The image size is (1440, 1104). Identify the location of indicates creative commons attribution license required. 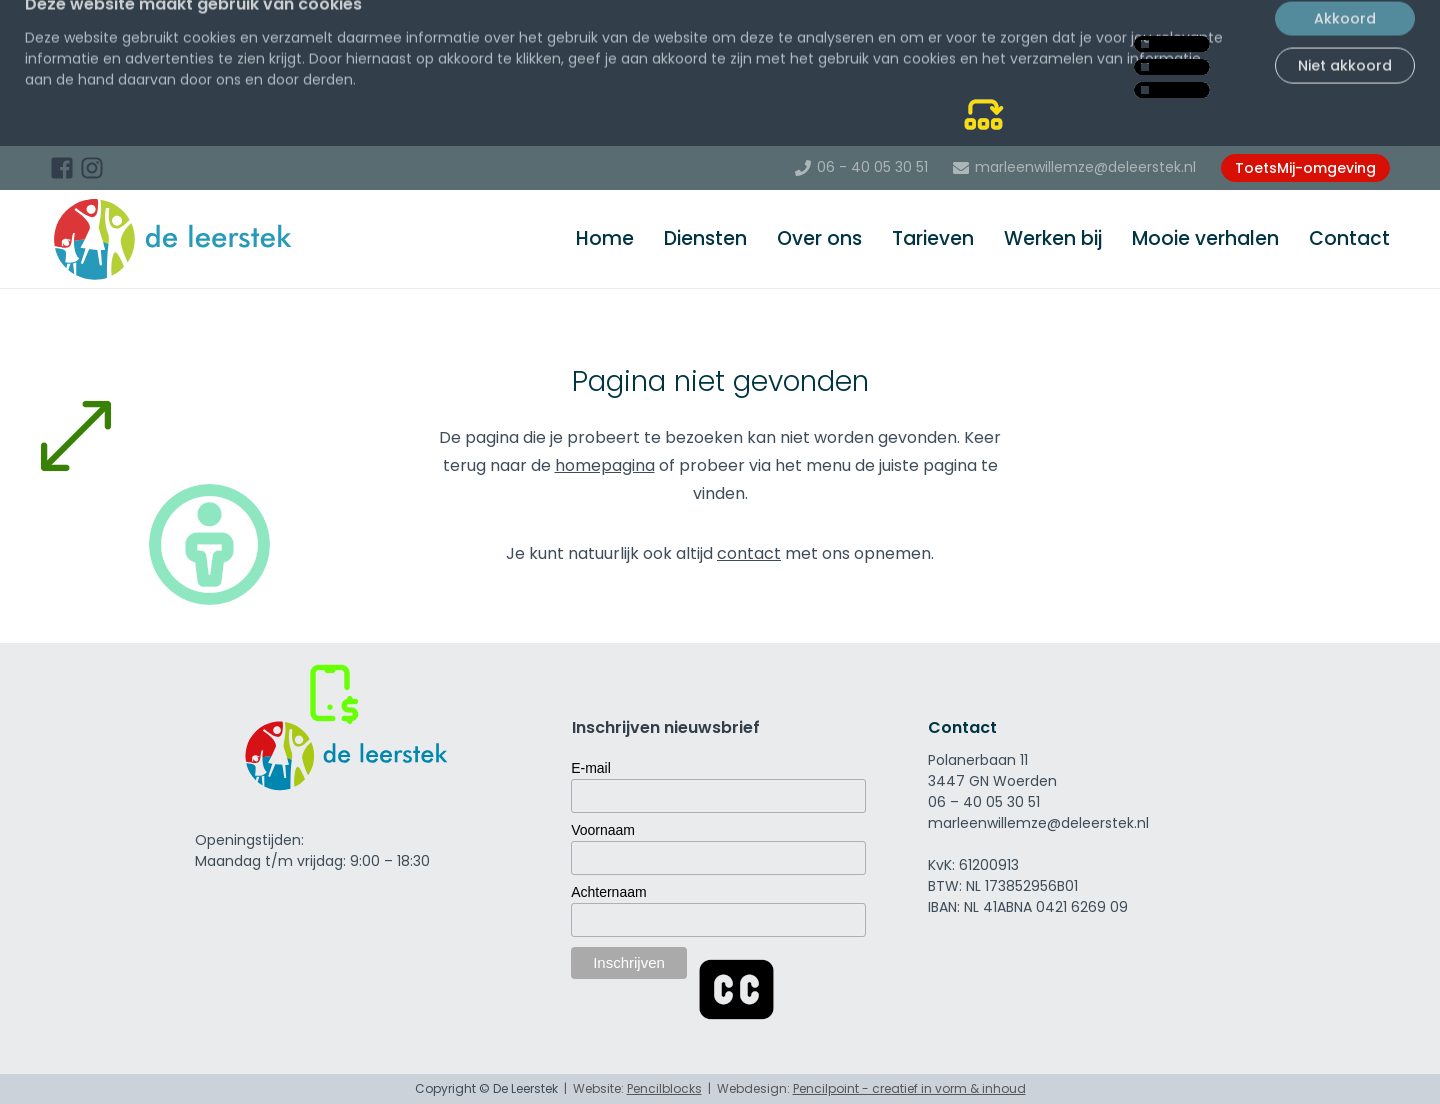
(209, 544).